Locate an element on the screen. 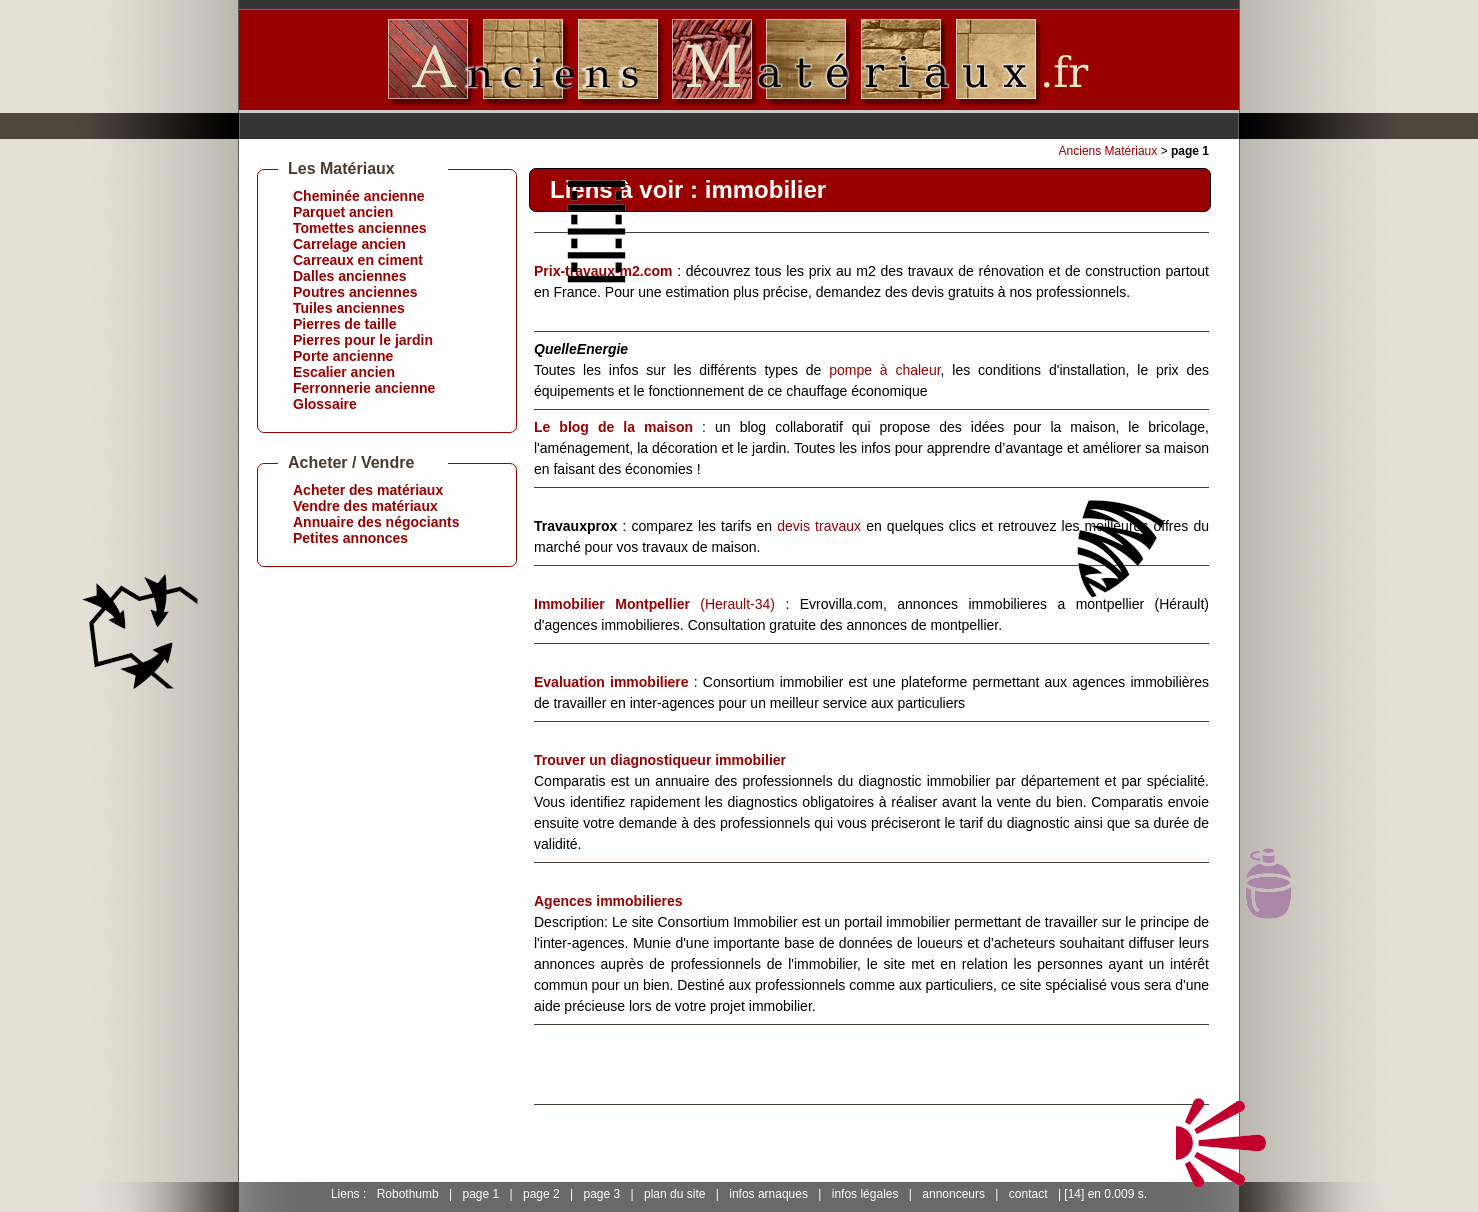  access ladder or climbing tools in game is located at coordinates (596, 231).